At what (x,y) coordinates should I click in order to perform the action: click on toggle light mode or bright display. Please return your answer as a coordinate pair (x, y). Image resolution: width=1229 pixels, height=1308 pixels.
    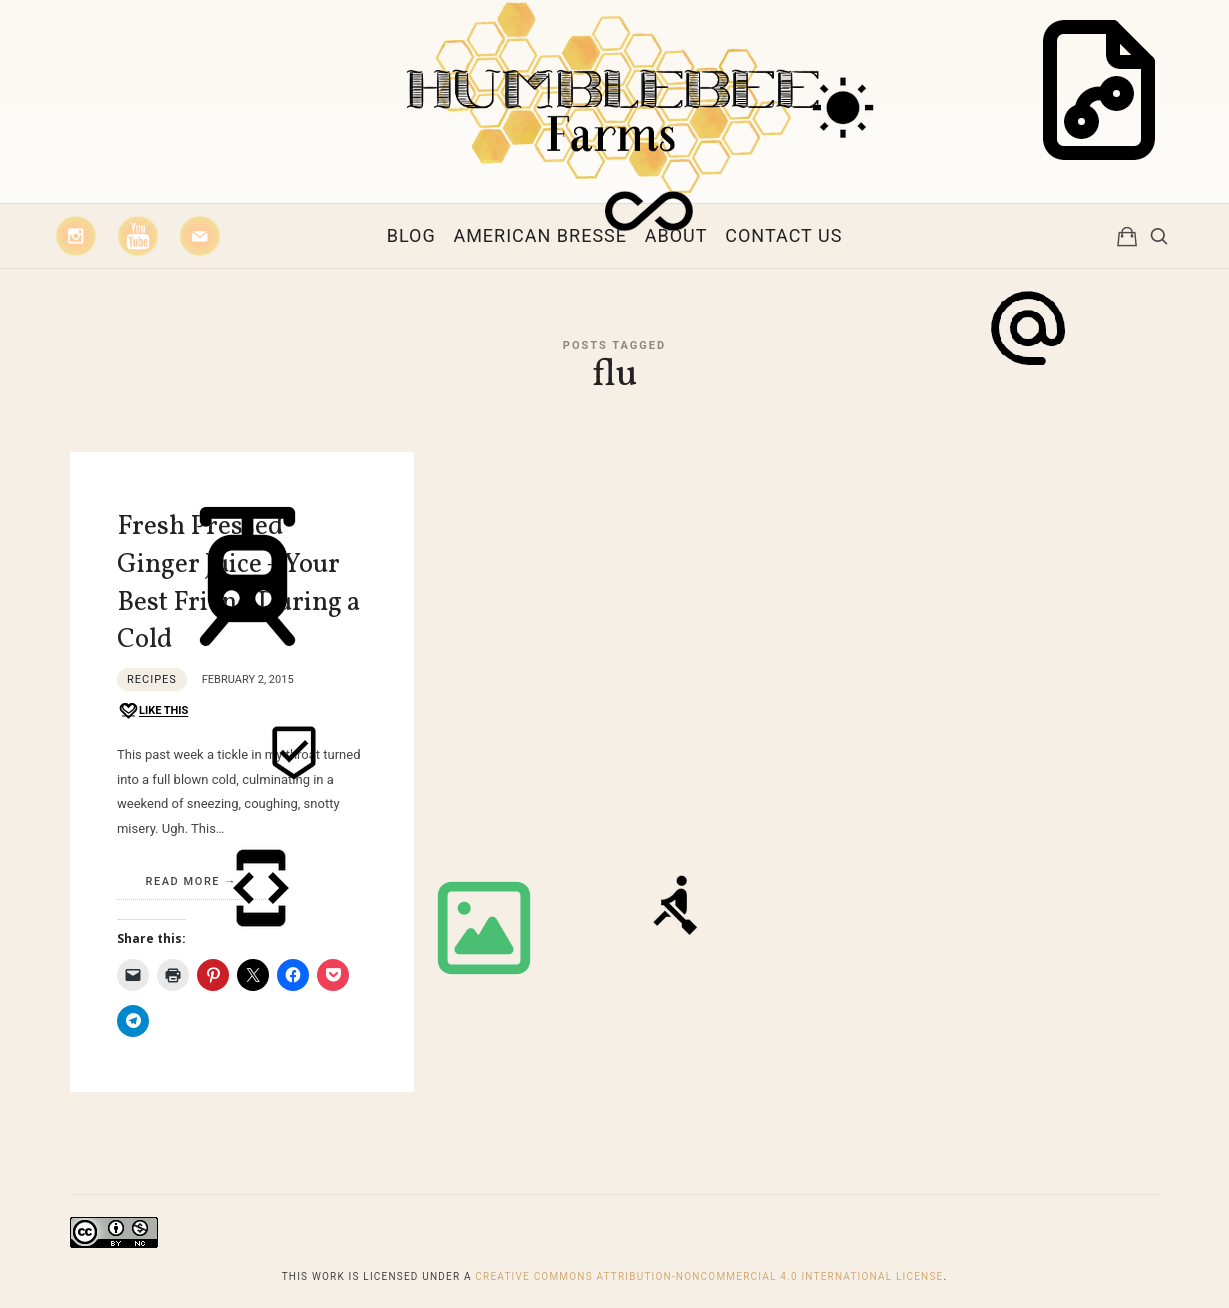
    Looking at the image, I should click on (843, 109).